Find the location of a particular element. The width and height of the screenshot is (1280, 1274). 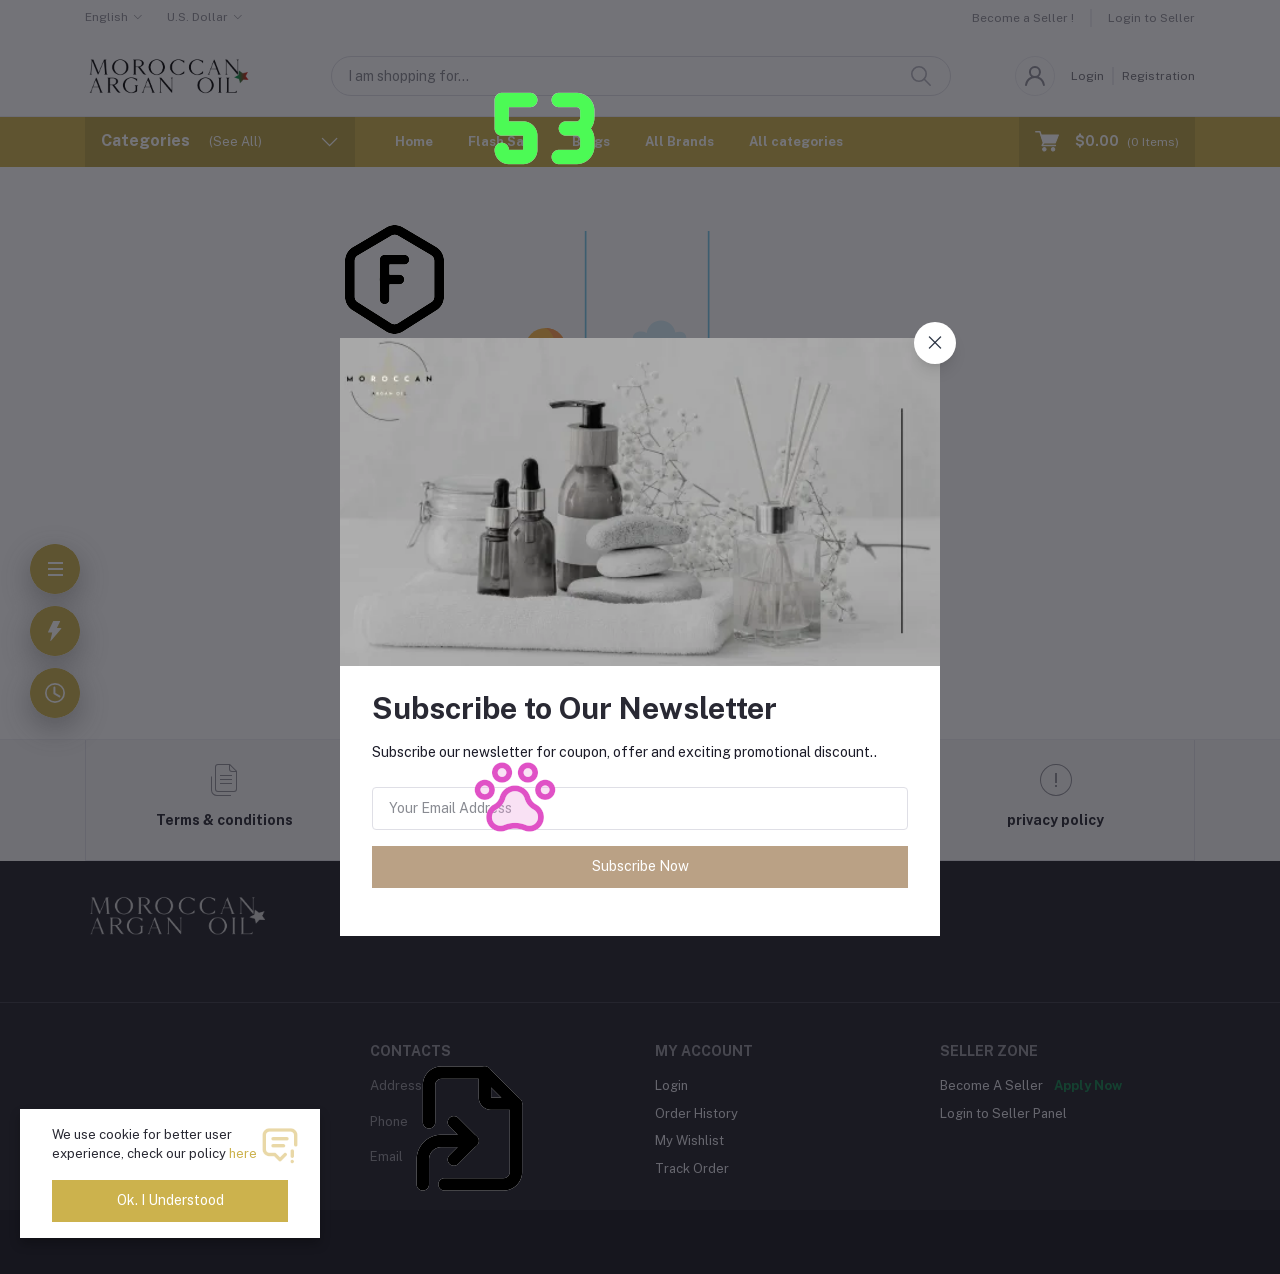

create a symbolic link to this file is located at coordinates (472, 1128).